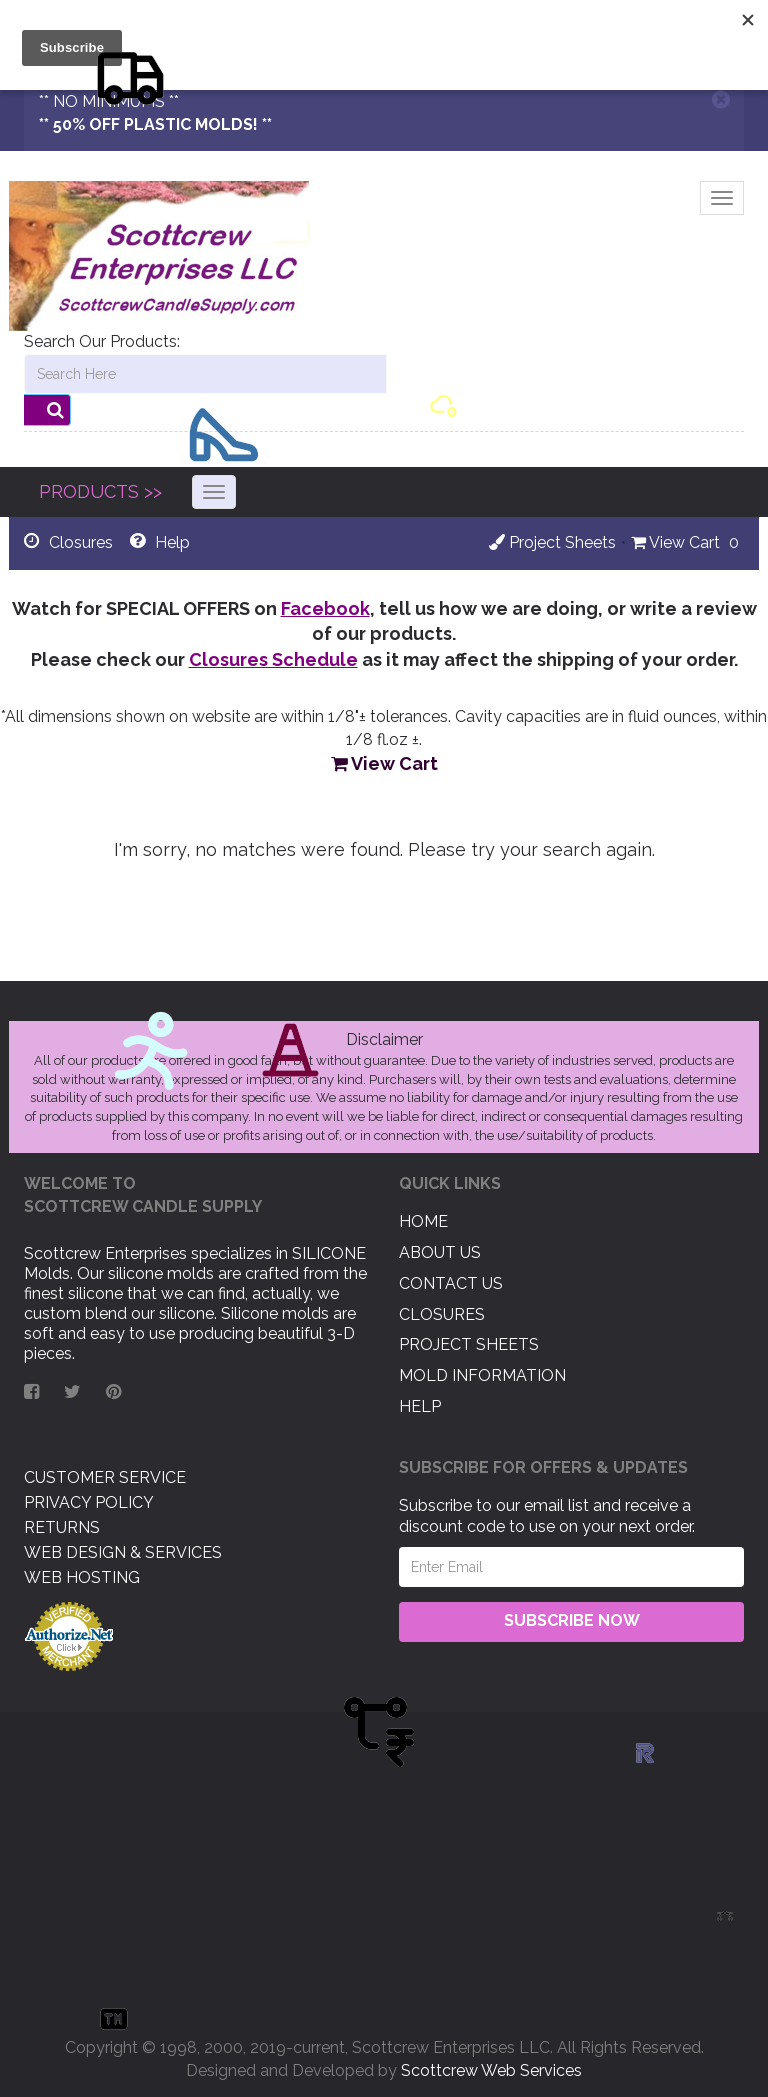 The height and width of the screenshot is (2097, 768). Describe the element at coordinates (130, 78) in the screenshot. I see `track your delivery status` at that location.